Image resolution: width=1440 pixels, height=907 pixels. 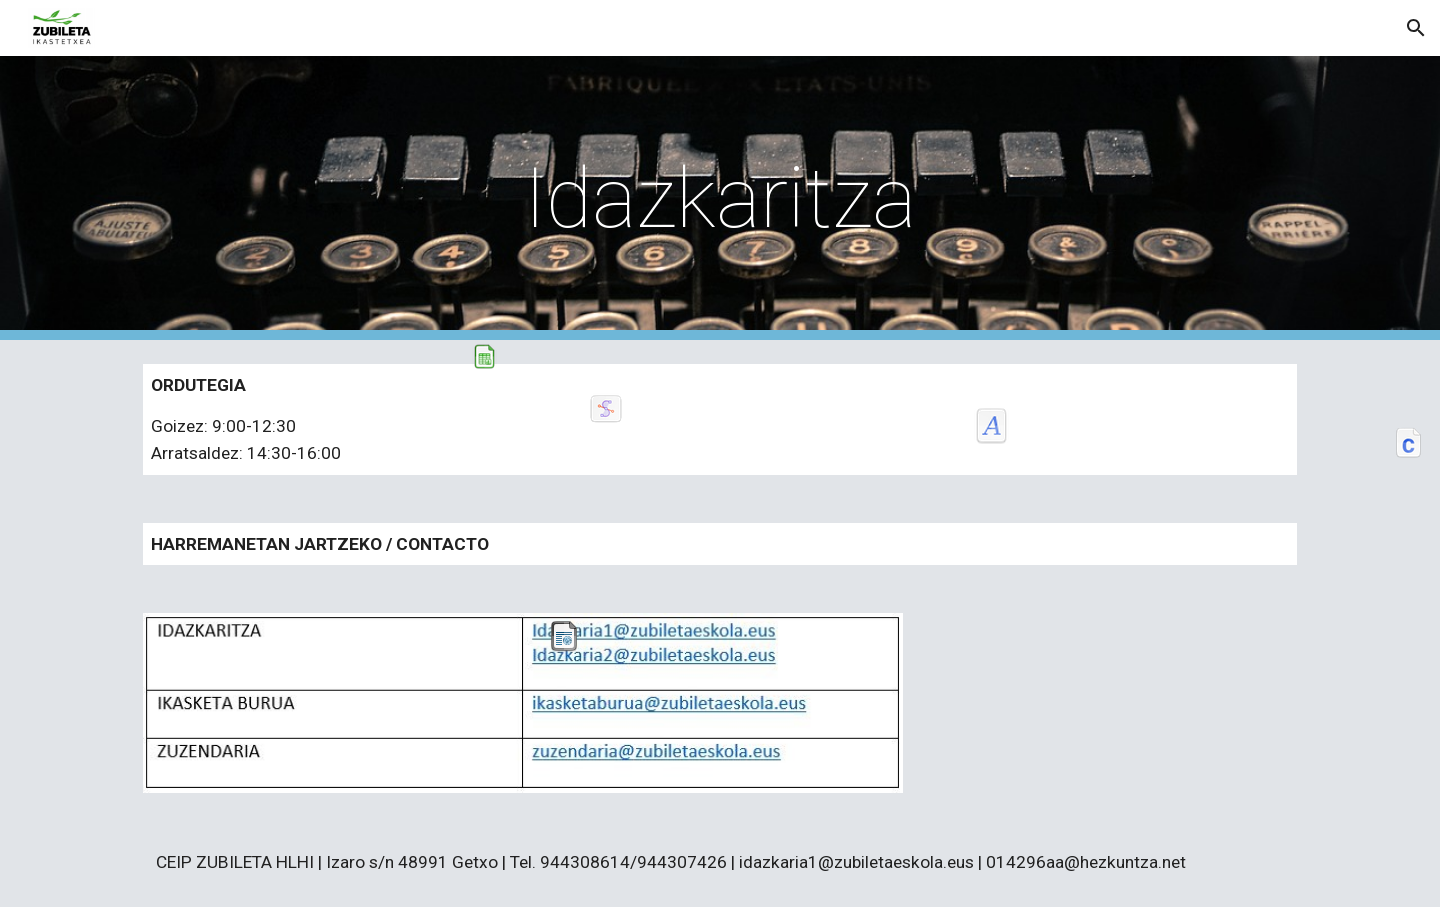 What do you see at coordinates (484, 356) in the screenshot?
I see `open a spreadsheet file` at bounding box center [484, 356].